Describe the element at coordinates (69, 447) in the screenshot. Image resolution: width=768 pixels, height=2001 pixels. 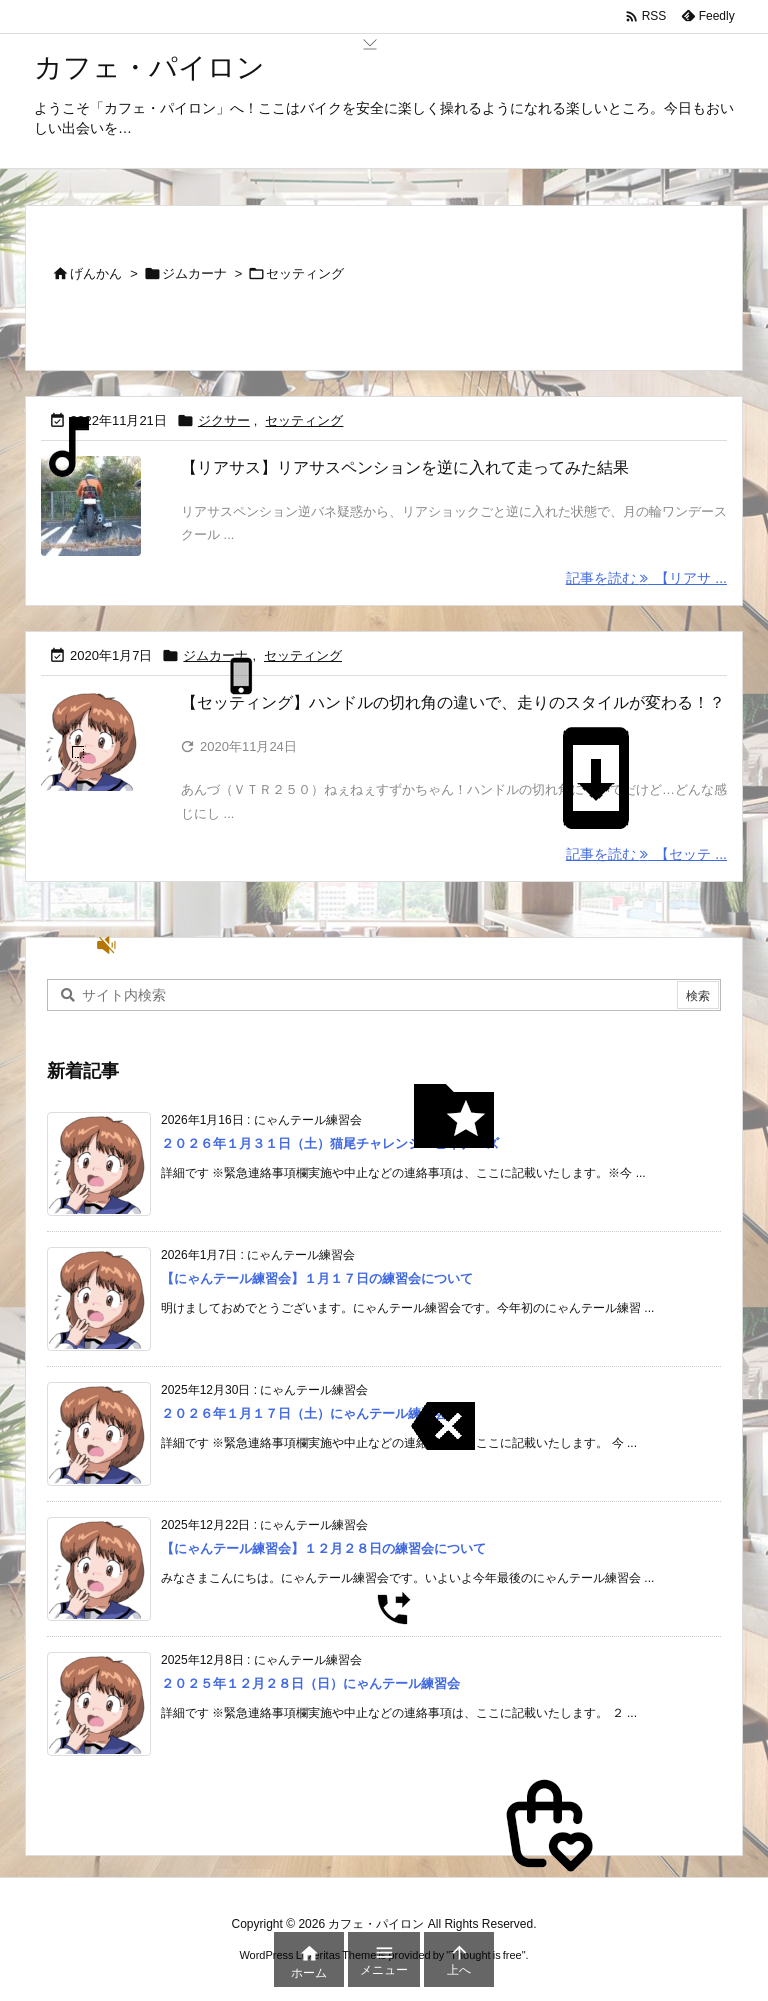
I see `access music or audio playback` at that location.